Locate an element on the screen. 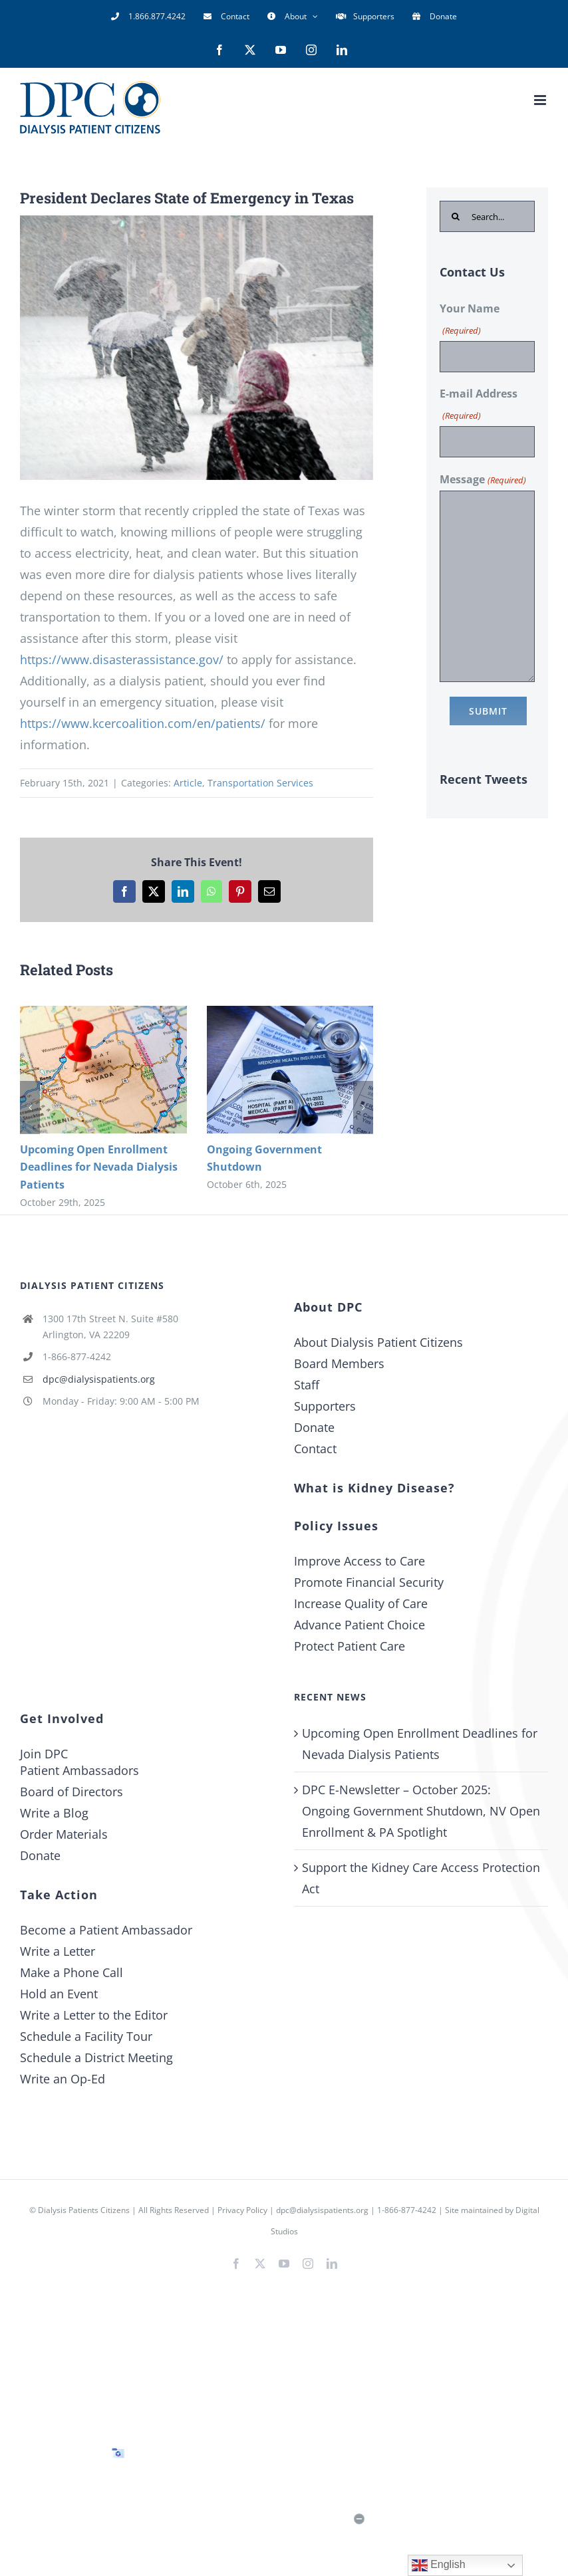  open microsoft 365 files folder is located at coordinates (118, 2453).